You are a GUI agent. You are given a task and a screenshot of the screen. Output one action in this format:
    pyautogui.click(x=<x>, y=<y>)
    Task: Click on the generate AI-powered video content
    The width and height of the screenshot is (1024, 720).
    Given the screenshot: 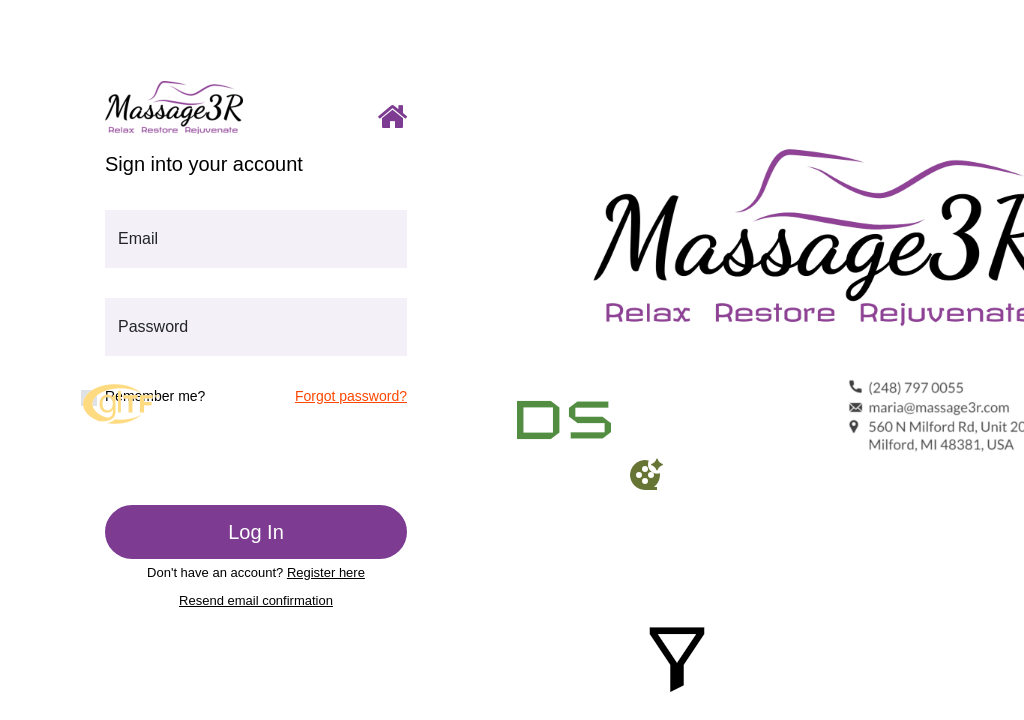 What is the action you would take?
    pyautogui.click(x=645, y=475)
    